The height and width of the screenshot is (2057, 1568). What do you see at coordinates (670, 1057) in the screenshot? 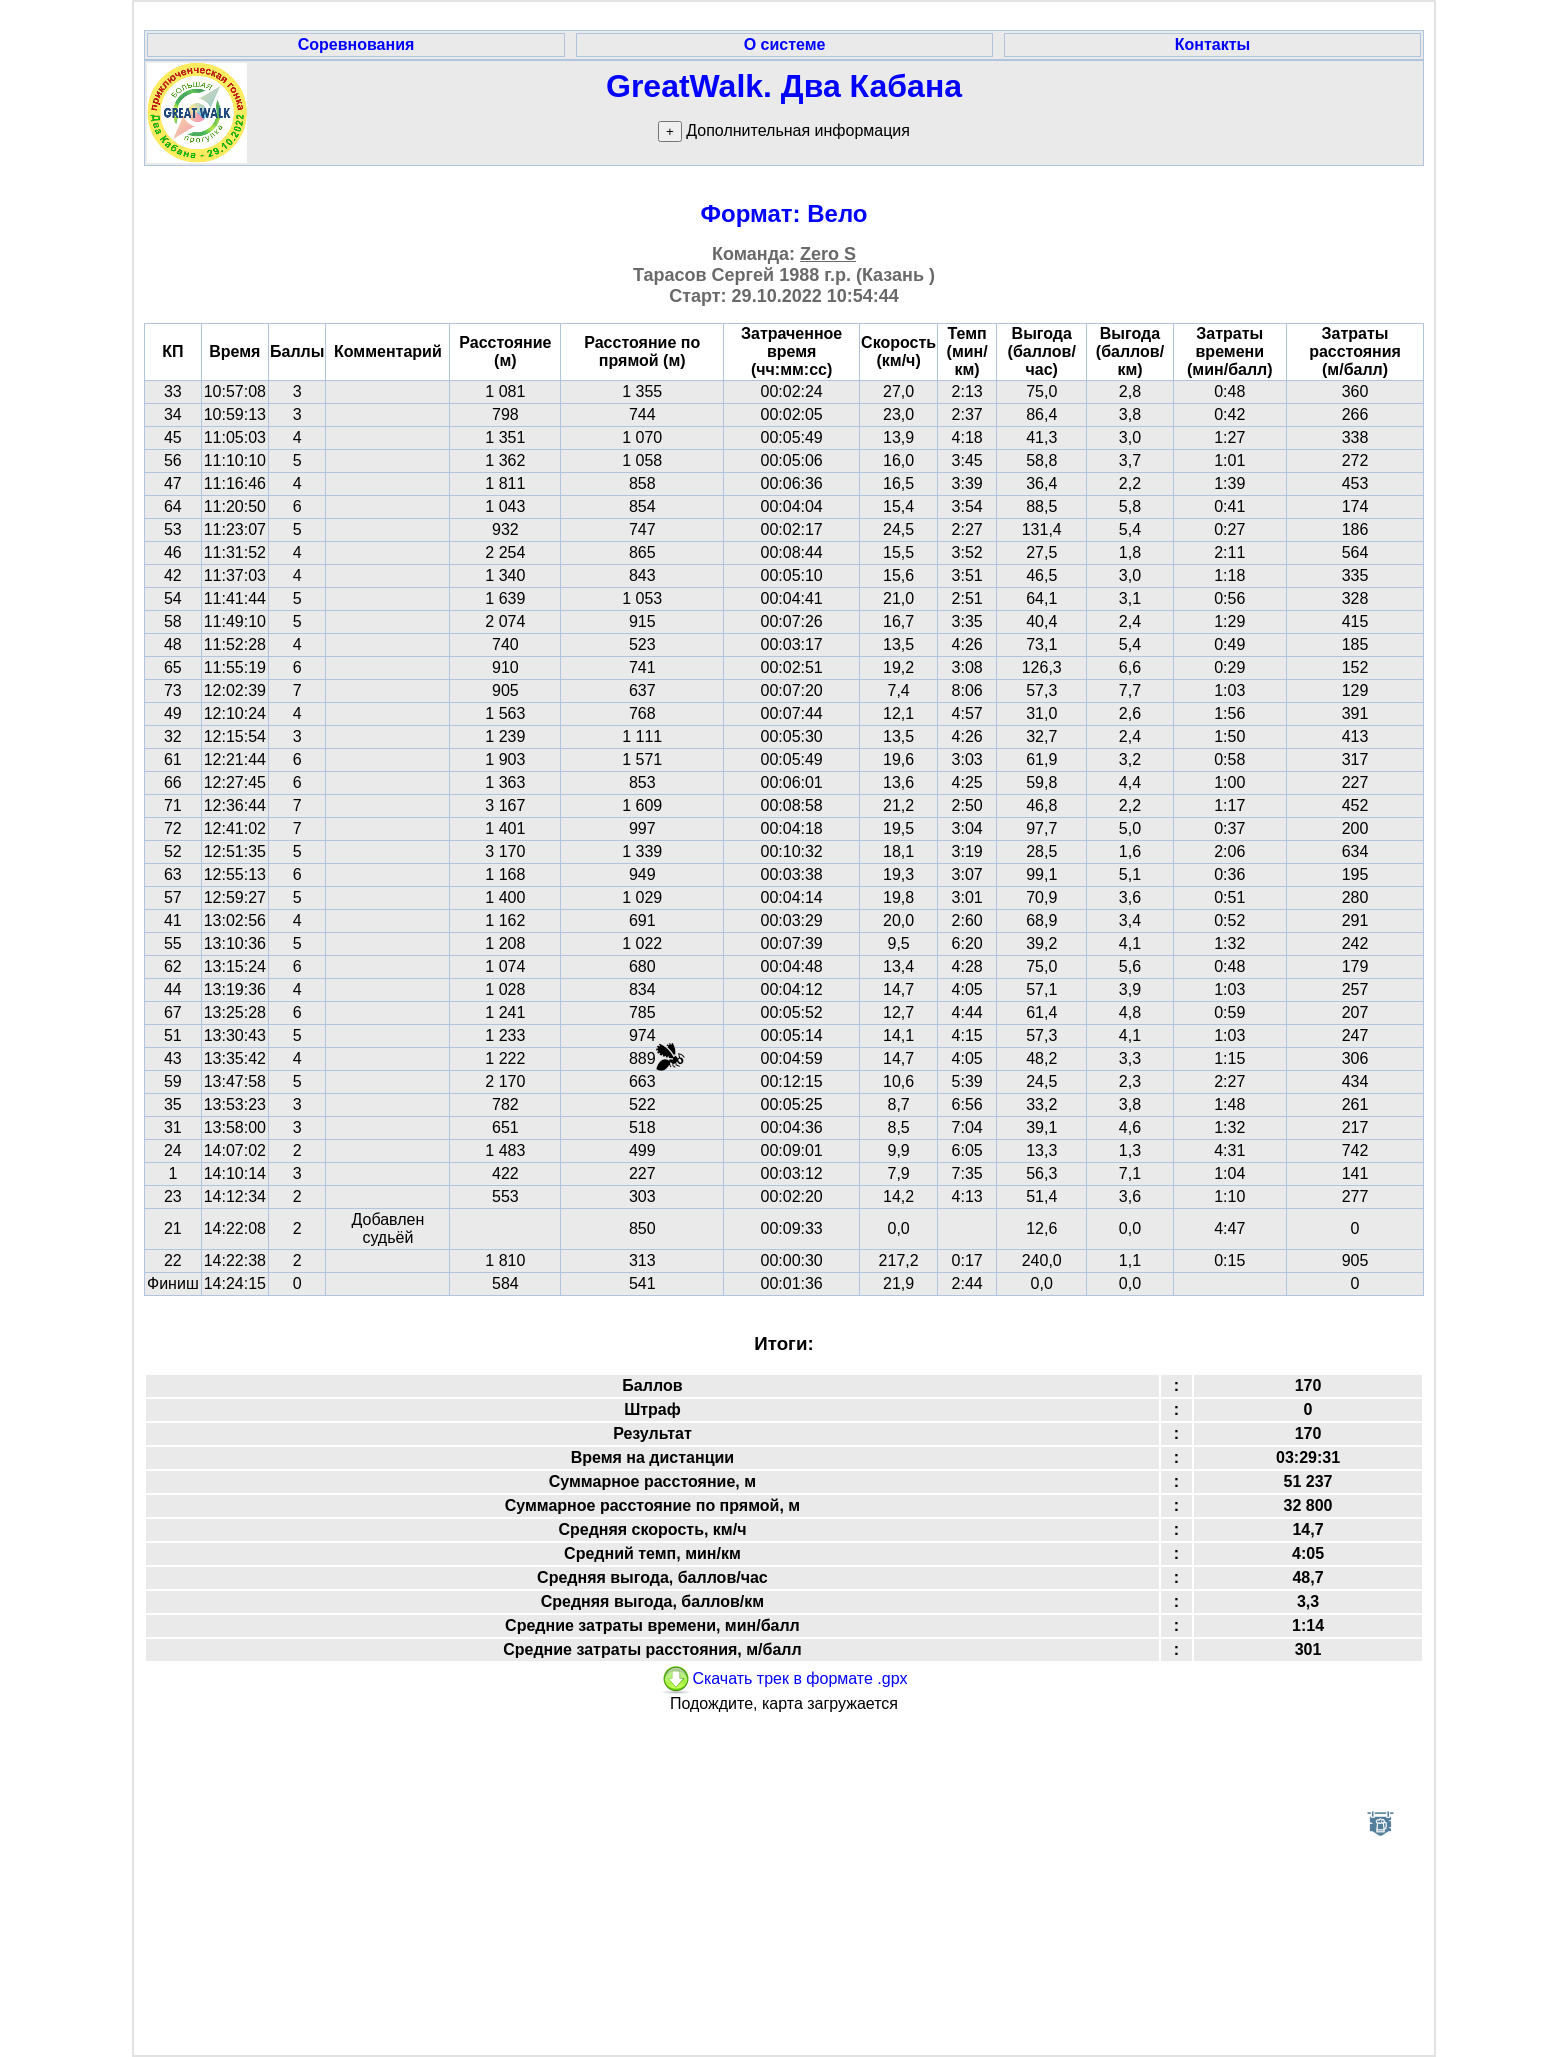
I see `indicates bee-related content or honey products` at bounding box center [670, 1057].